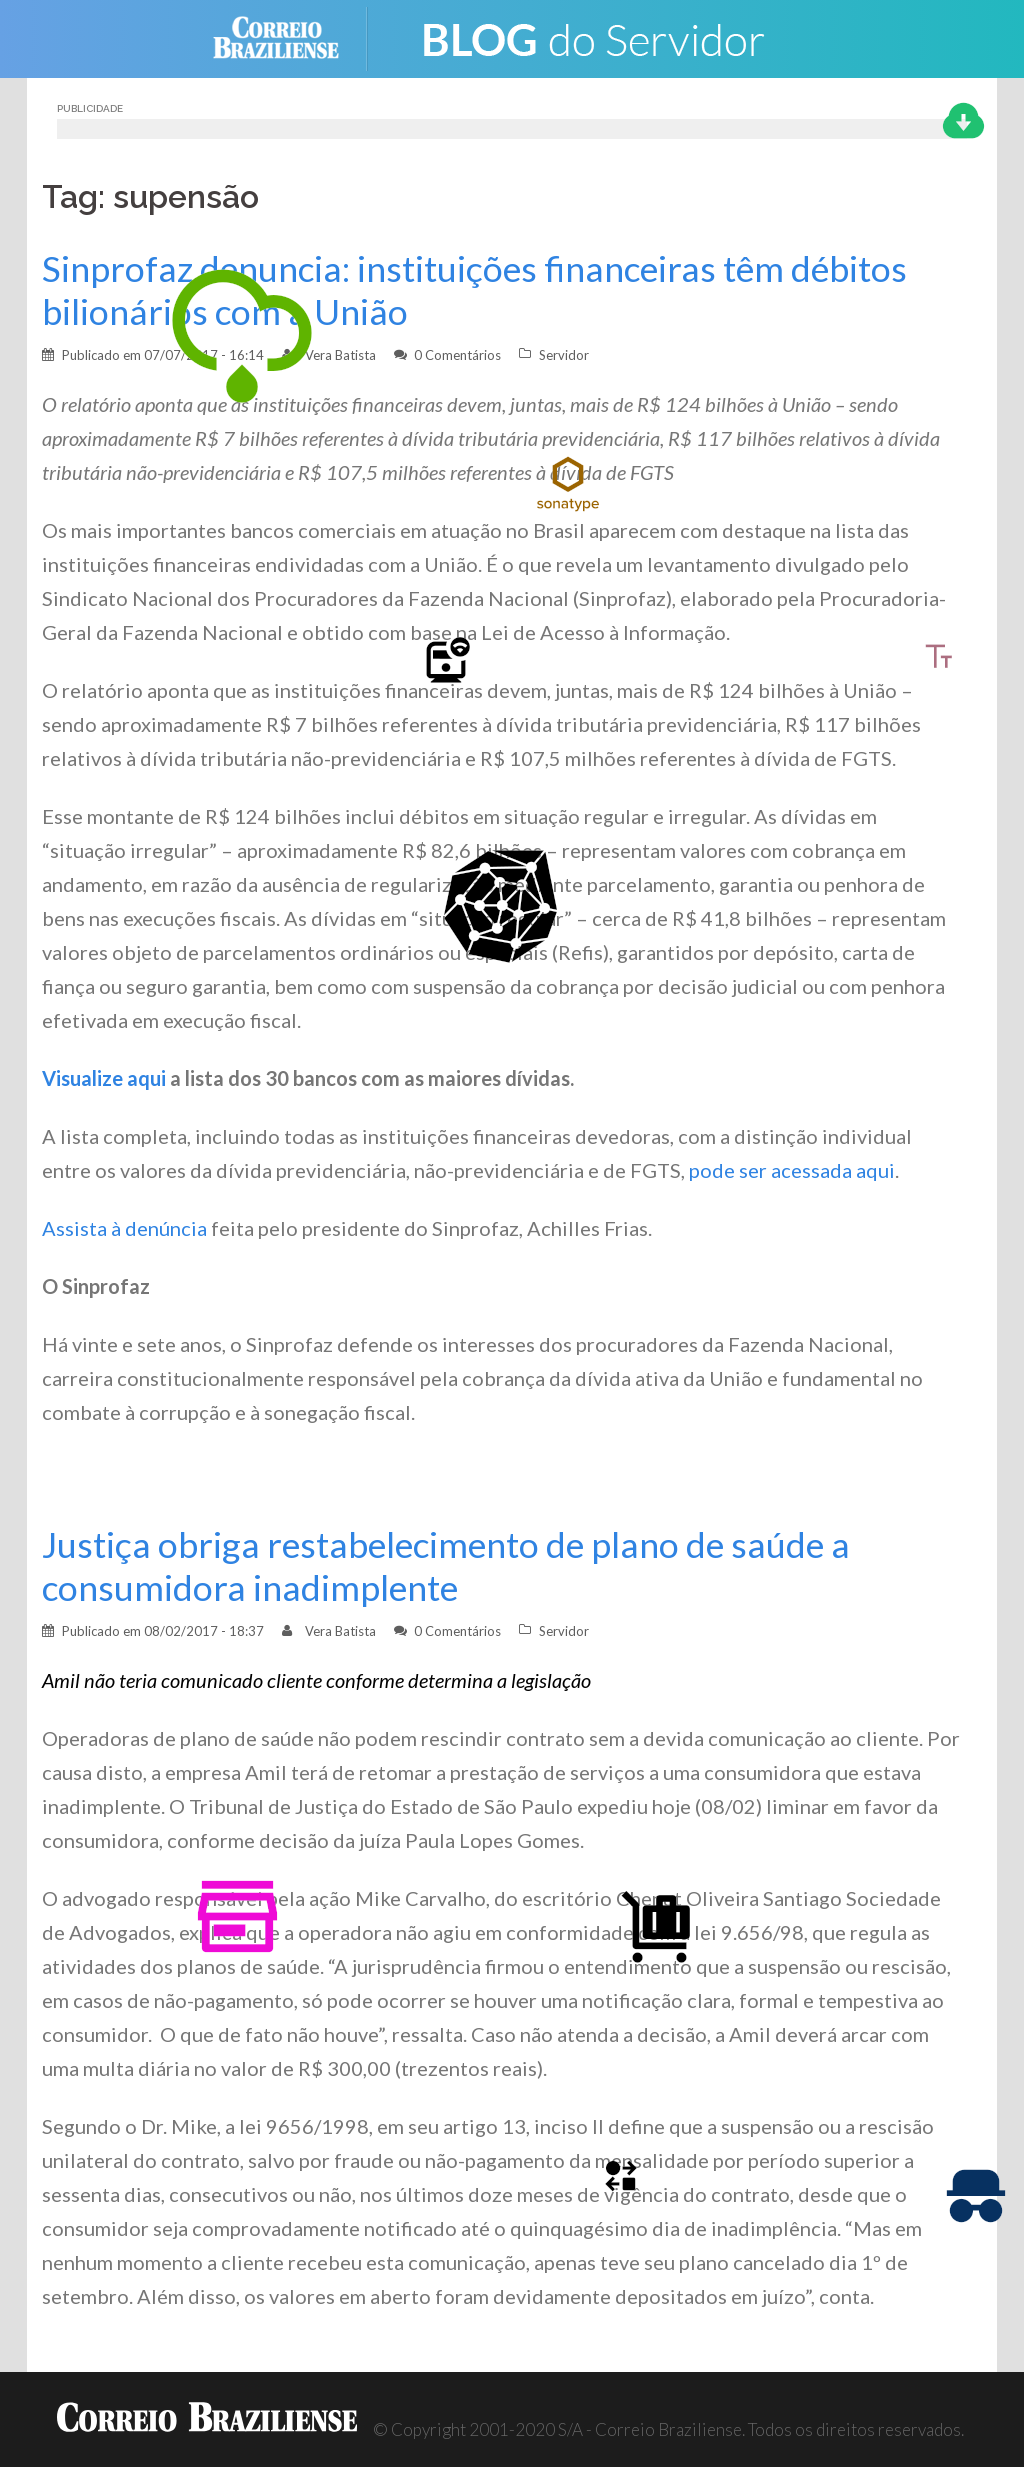  What do you see at coordinates (939, 655) in the screenshot?
I see `adjust text size settings` at bounding box center [939, 655].